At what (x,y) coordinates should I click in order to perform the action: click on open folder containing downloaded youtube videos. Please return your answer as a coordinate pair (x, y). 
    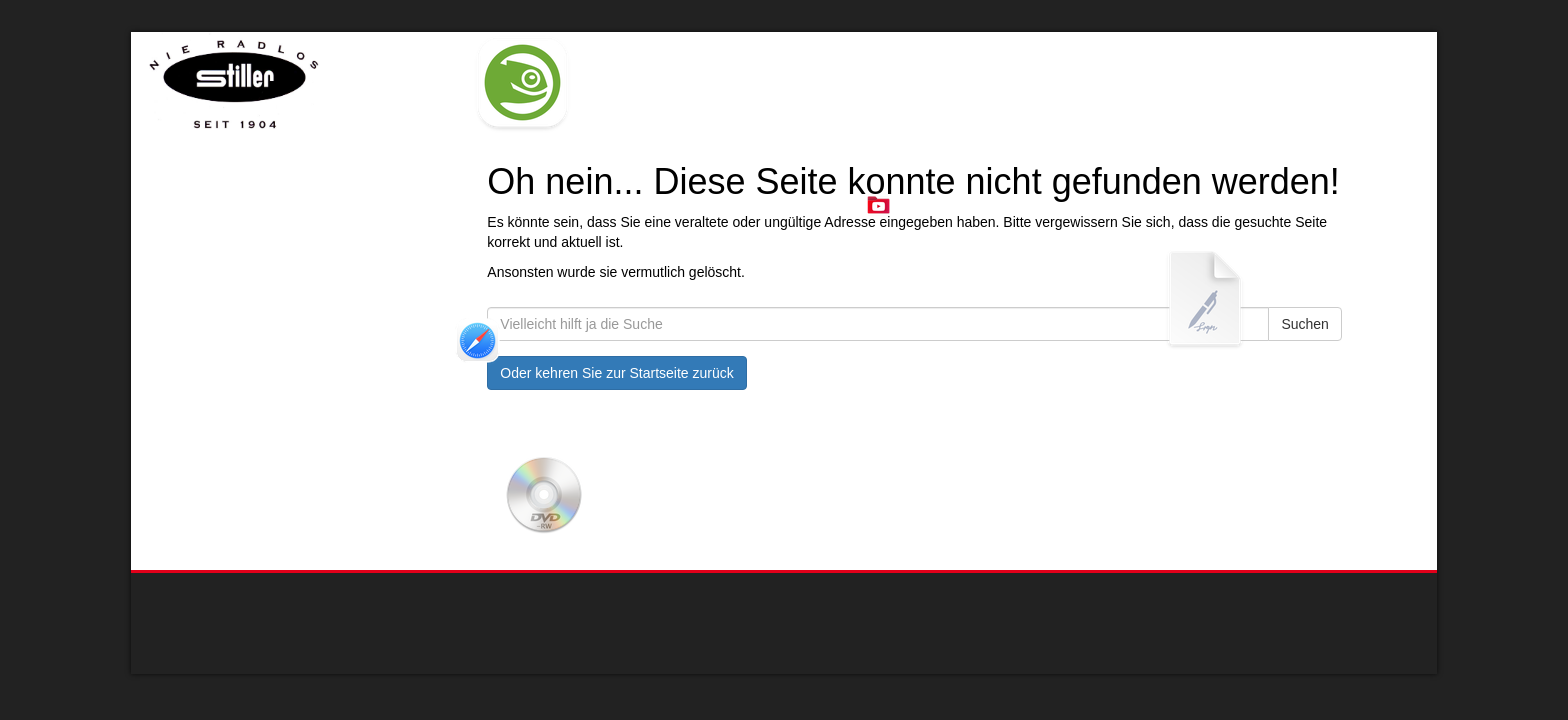
    Looking at the image, I should click on (878, 205).